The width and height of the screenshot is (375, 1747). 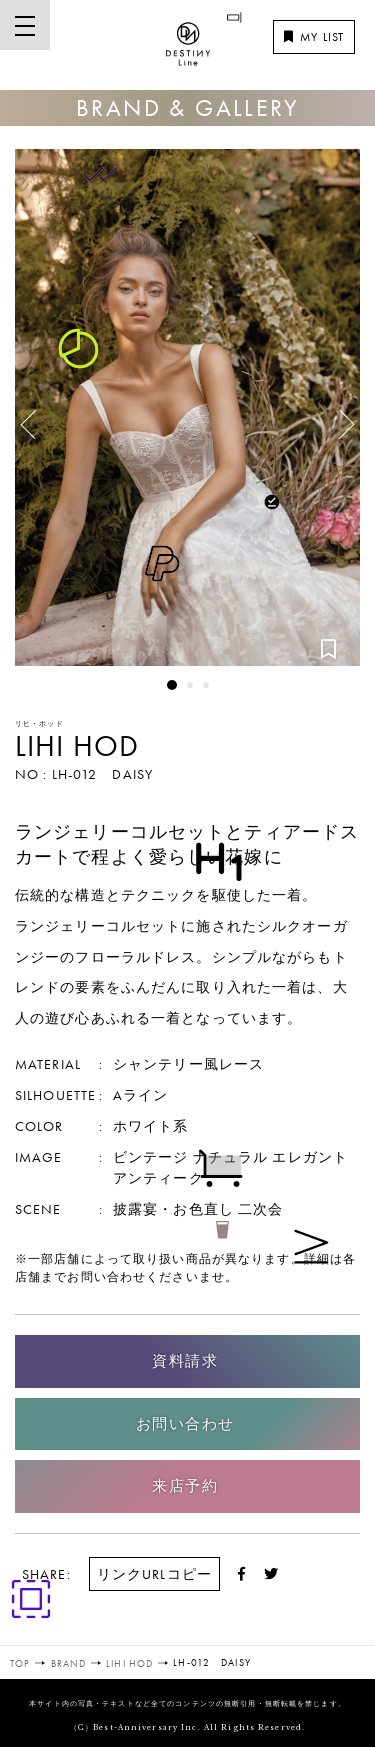 I want to click on indicates a value is greater than or equal to a threshold, so click(x=310, y=1247).